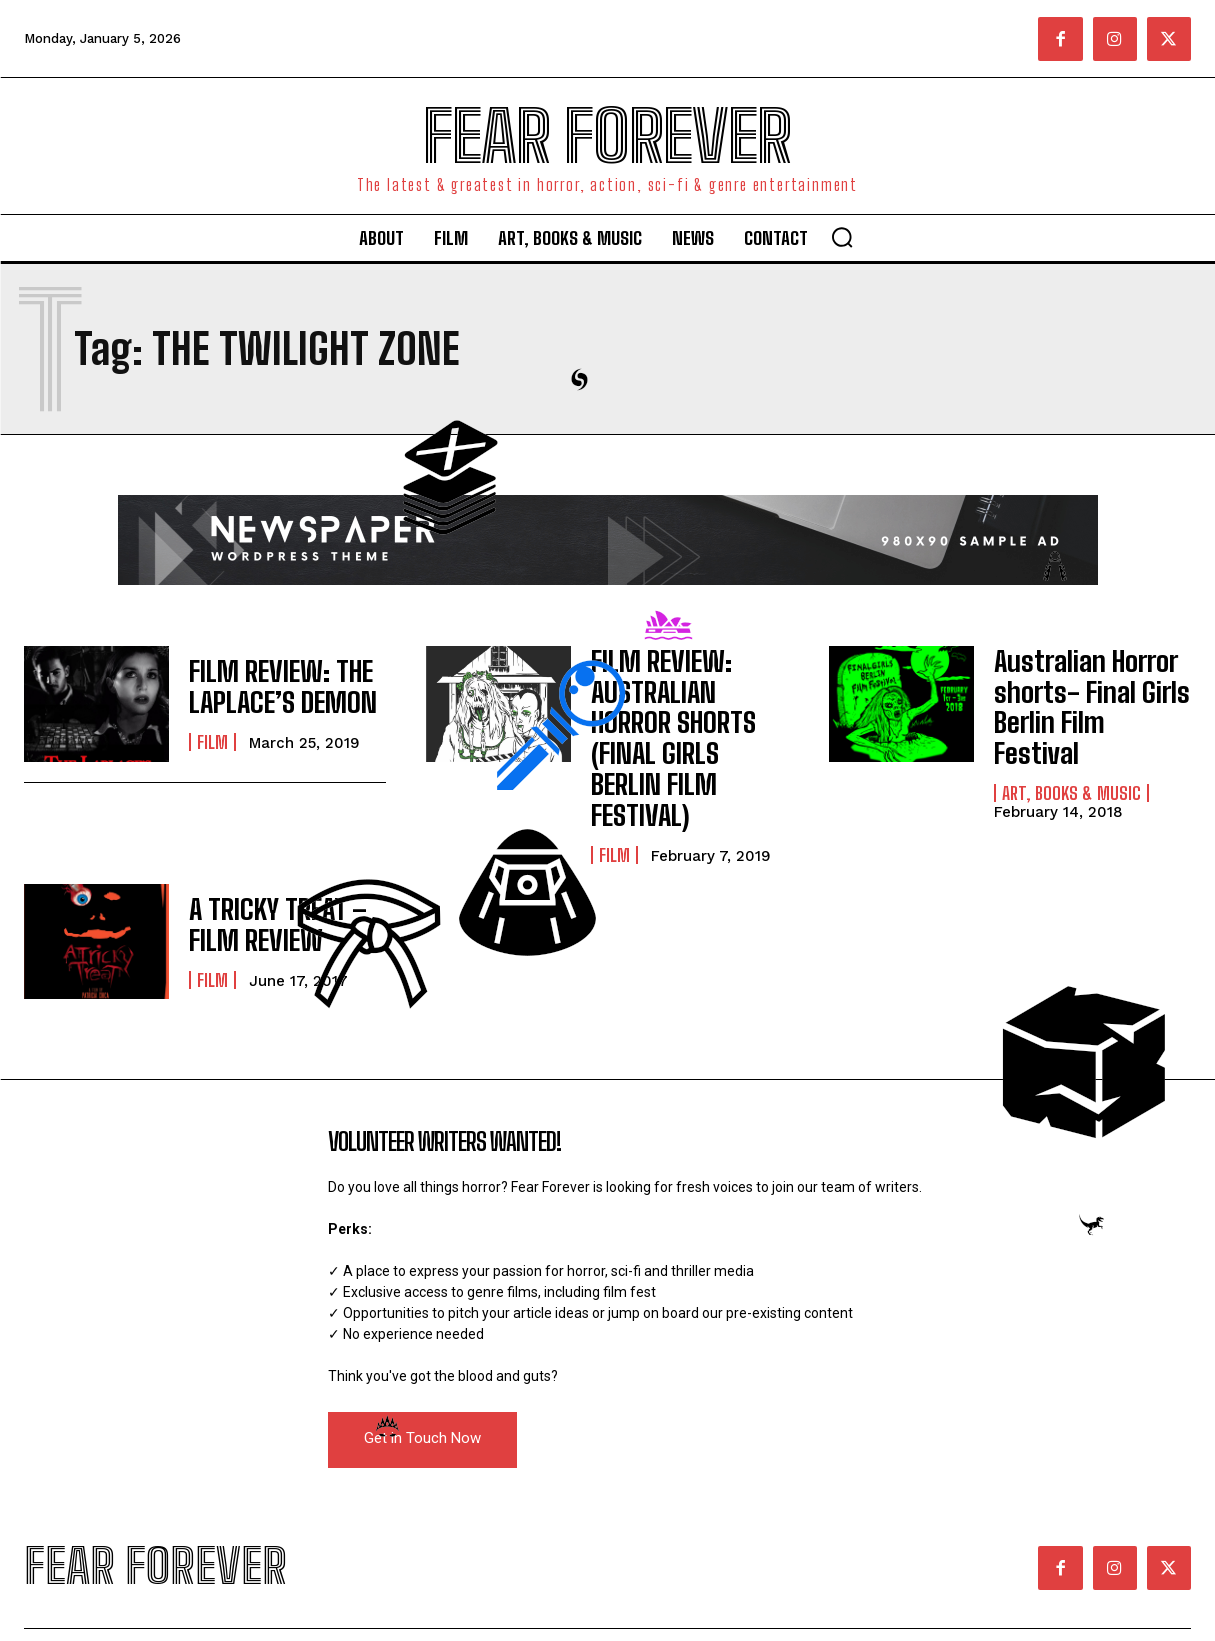 The width and height of the screenshot is (1215, 1641). What do you see at coordinates (579, 379) in the screenshot?
I see `indicates a doubled or multiplied effect in gameplay` at bounding box center [579, 379].